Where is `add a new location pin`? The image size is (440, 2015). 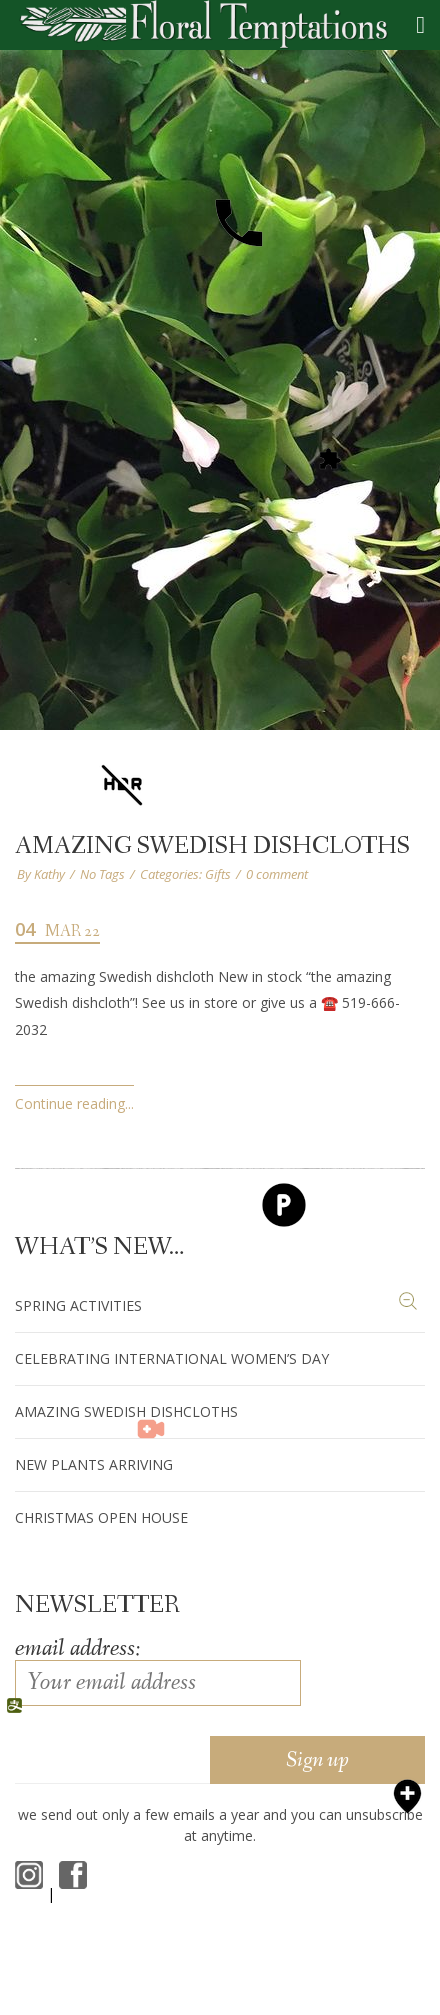
add a new location pin is located at coordinates (407, 1796).